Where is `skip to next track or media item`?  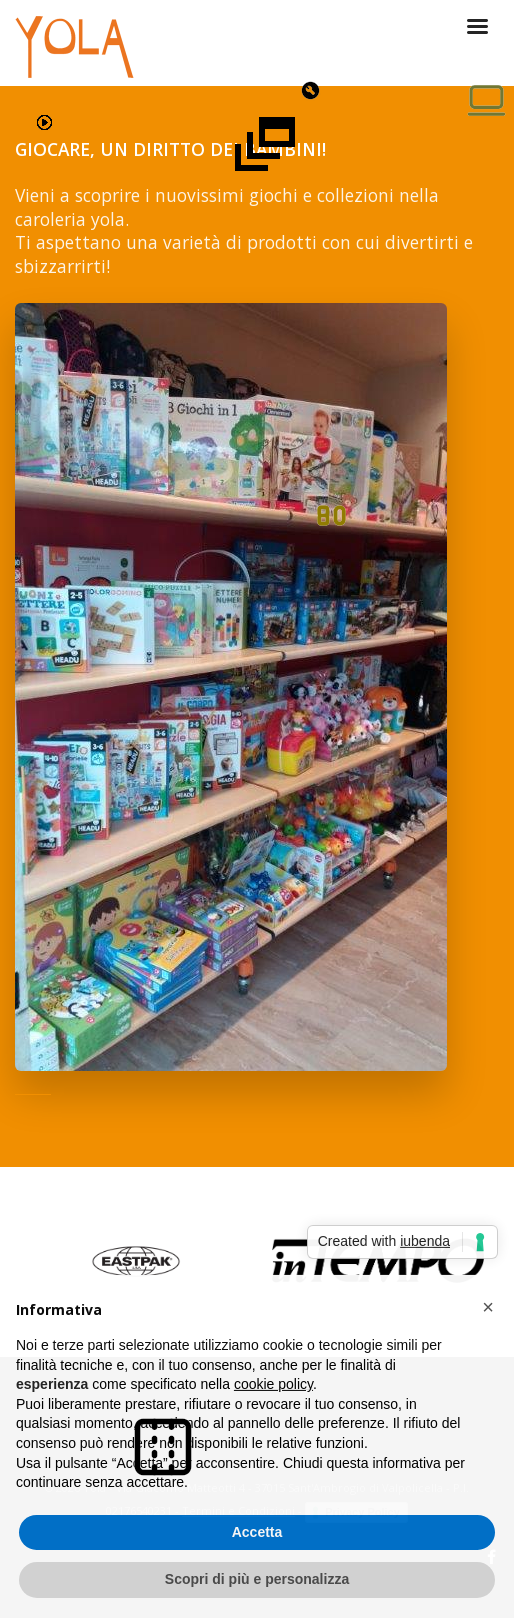
skip to next track or media item is located at coordinates (44, 122).